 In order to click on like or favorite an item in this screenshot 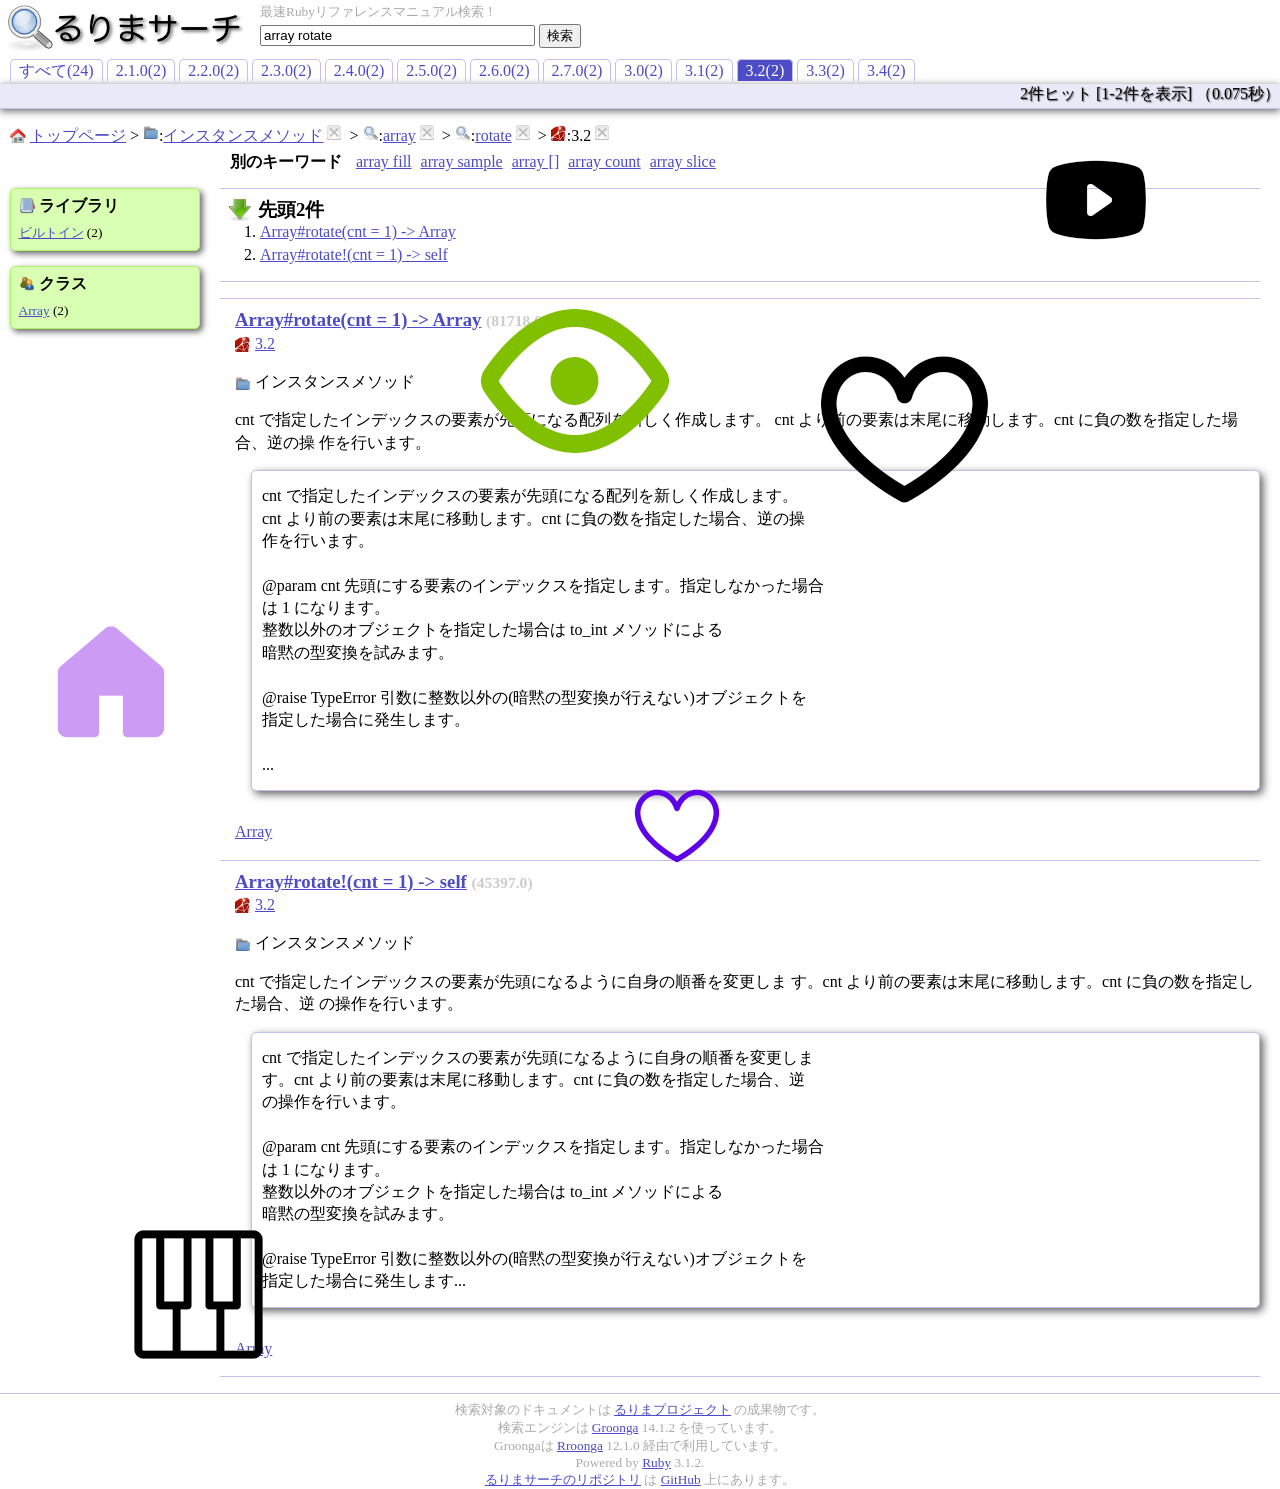, I will do `click(904, 429)`.